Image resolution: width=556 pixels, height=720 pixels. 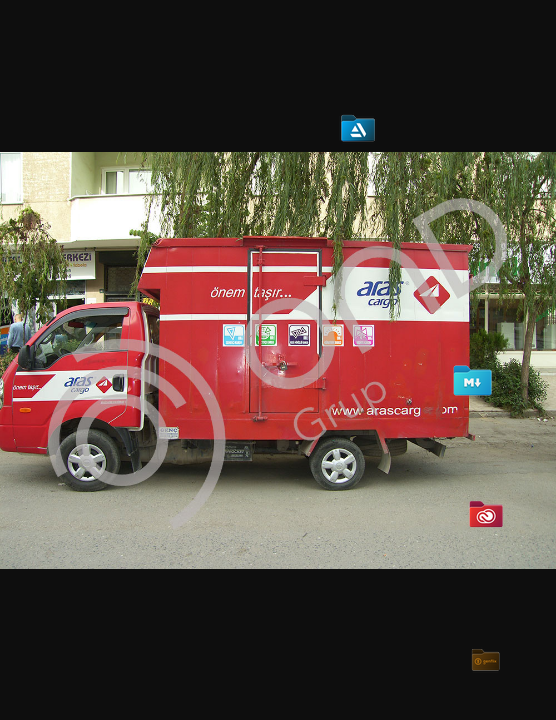 What do you see at coordinates (472, 381) in the screenshot?
I see `folder containing markdown files` at bounding box center [472, 381].